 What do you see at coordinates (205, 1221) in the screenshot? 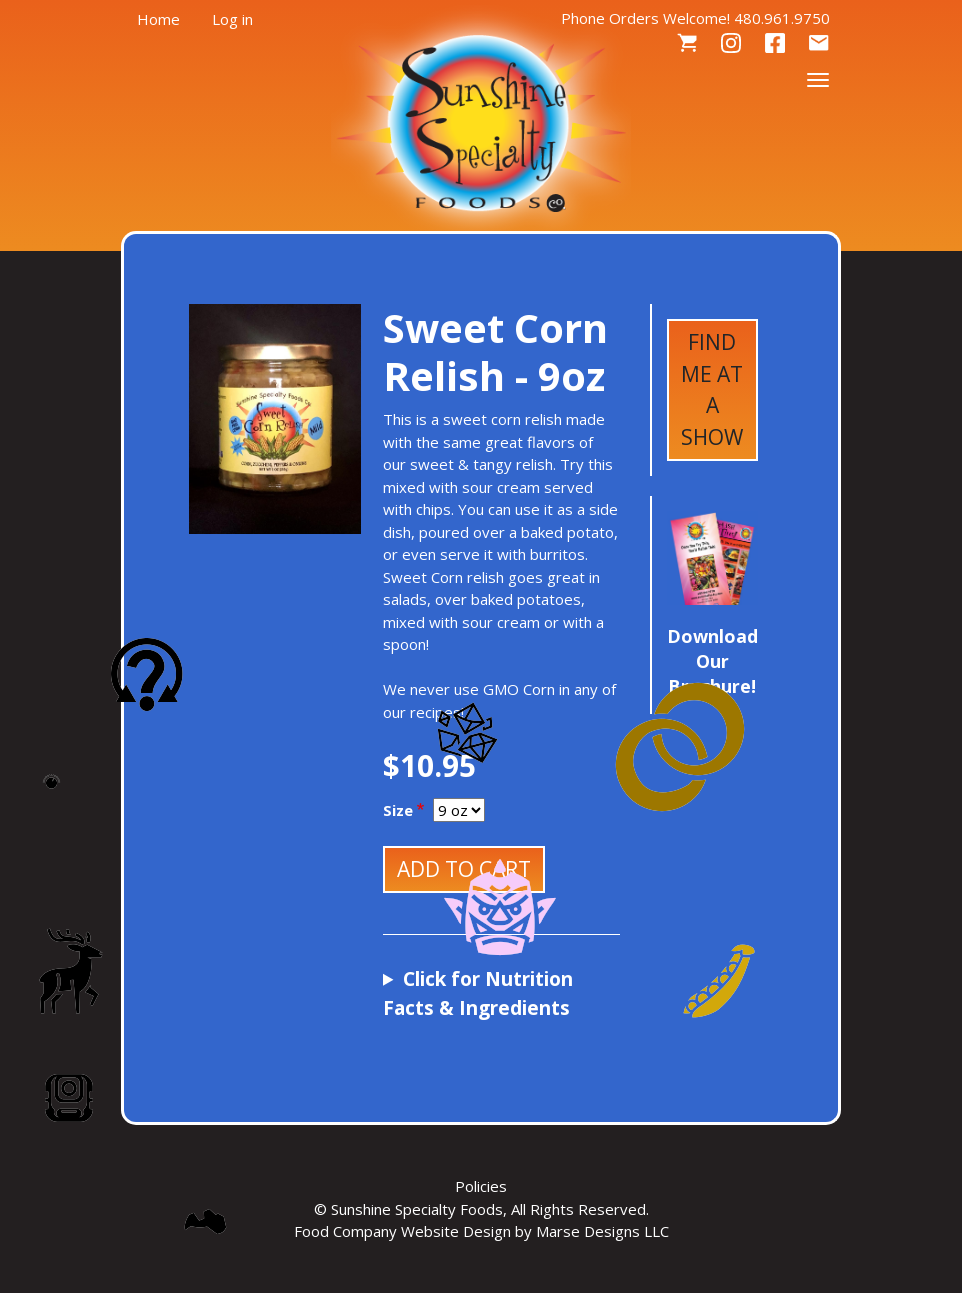
I see `select latvia as your country or region` at bounding box center [205, 1221].